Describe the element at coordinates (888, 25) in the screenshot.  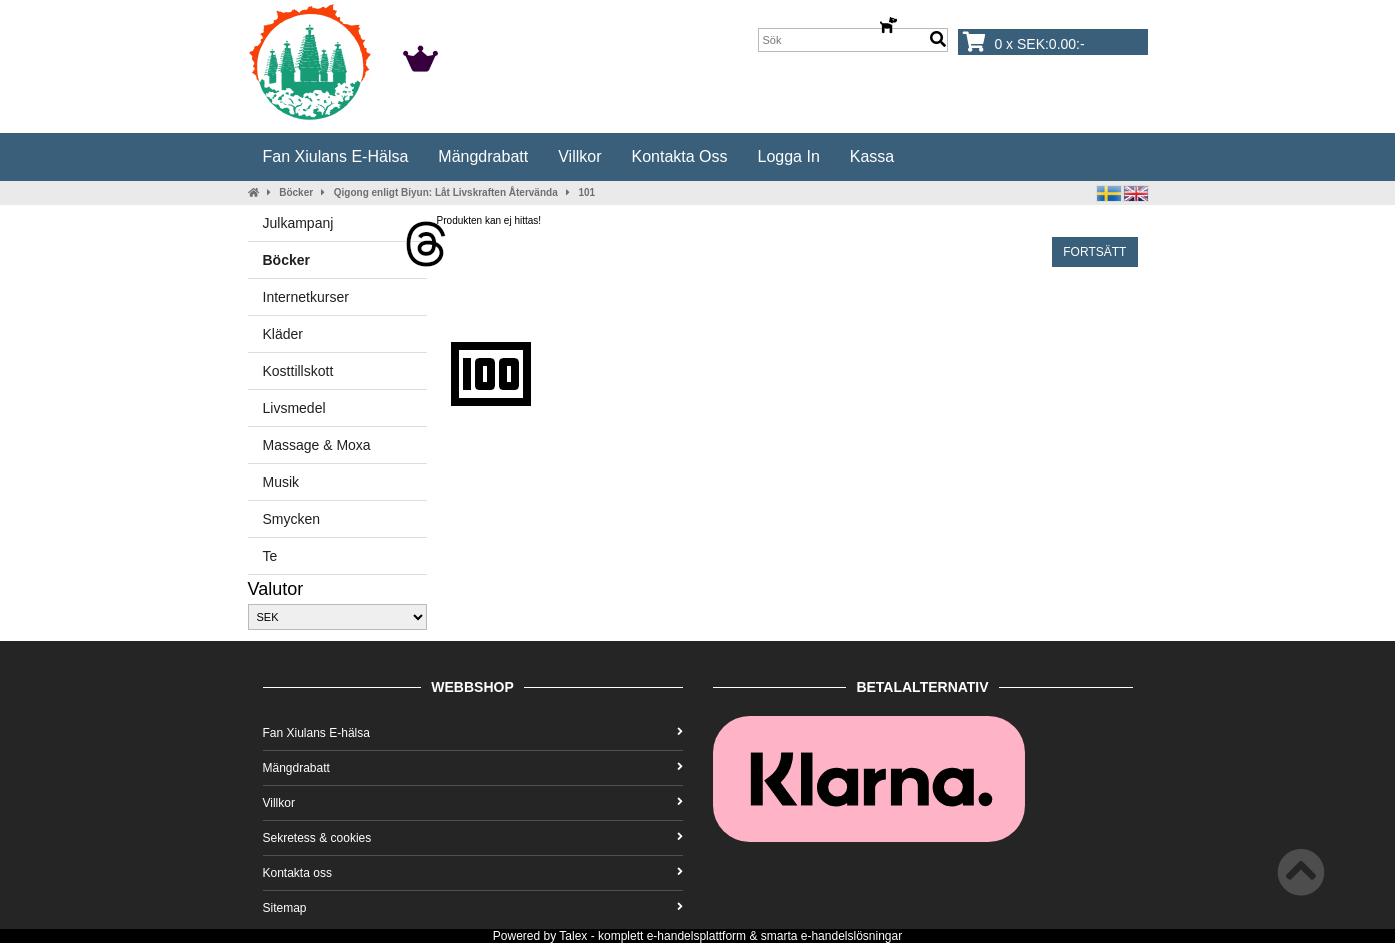
I see `view pet-related services or features` at that location.